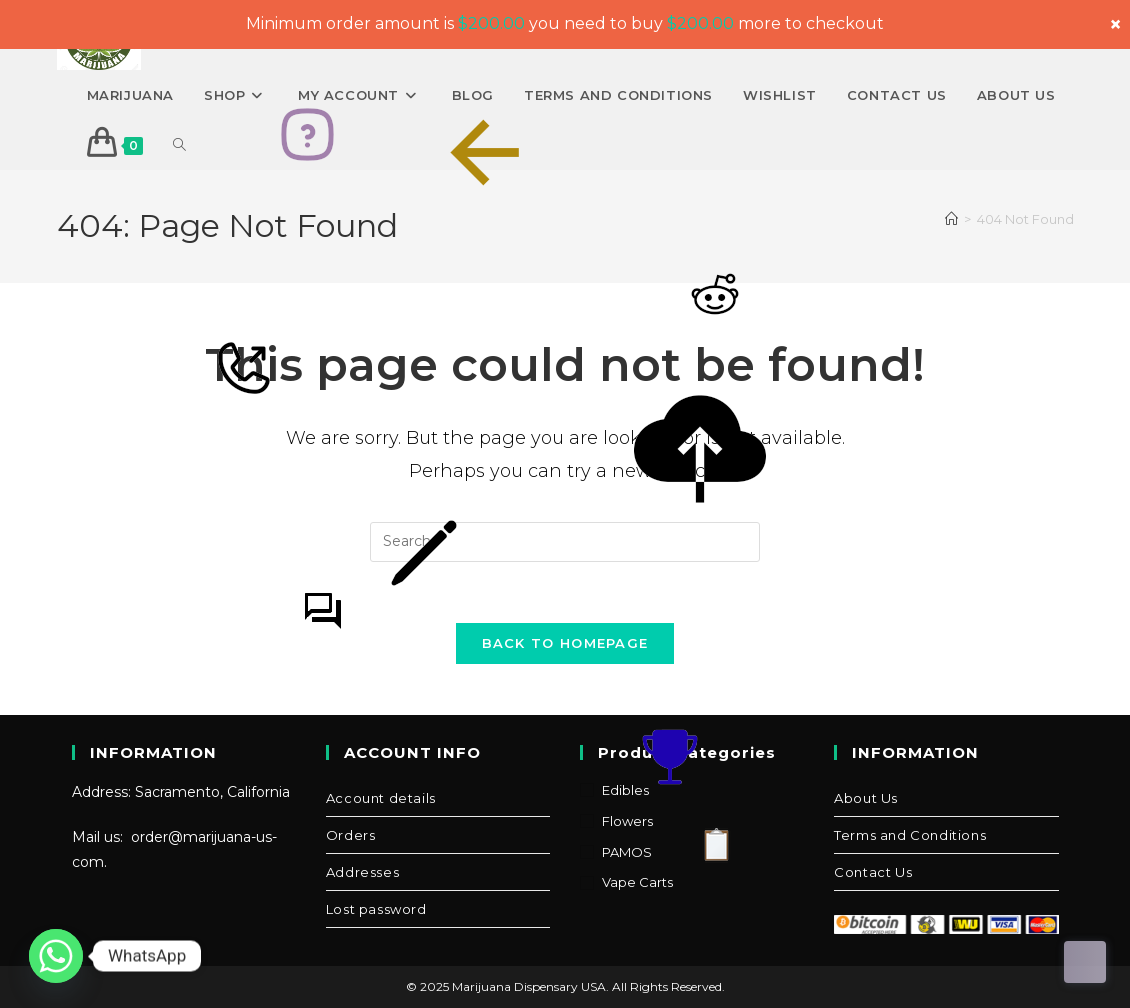  Describe the element at coordinates (716, 844) in the screenshot. I see `access clipboard contents` at that location.